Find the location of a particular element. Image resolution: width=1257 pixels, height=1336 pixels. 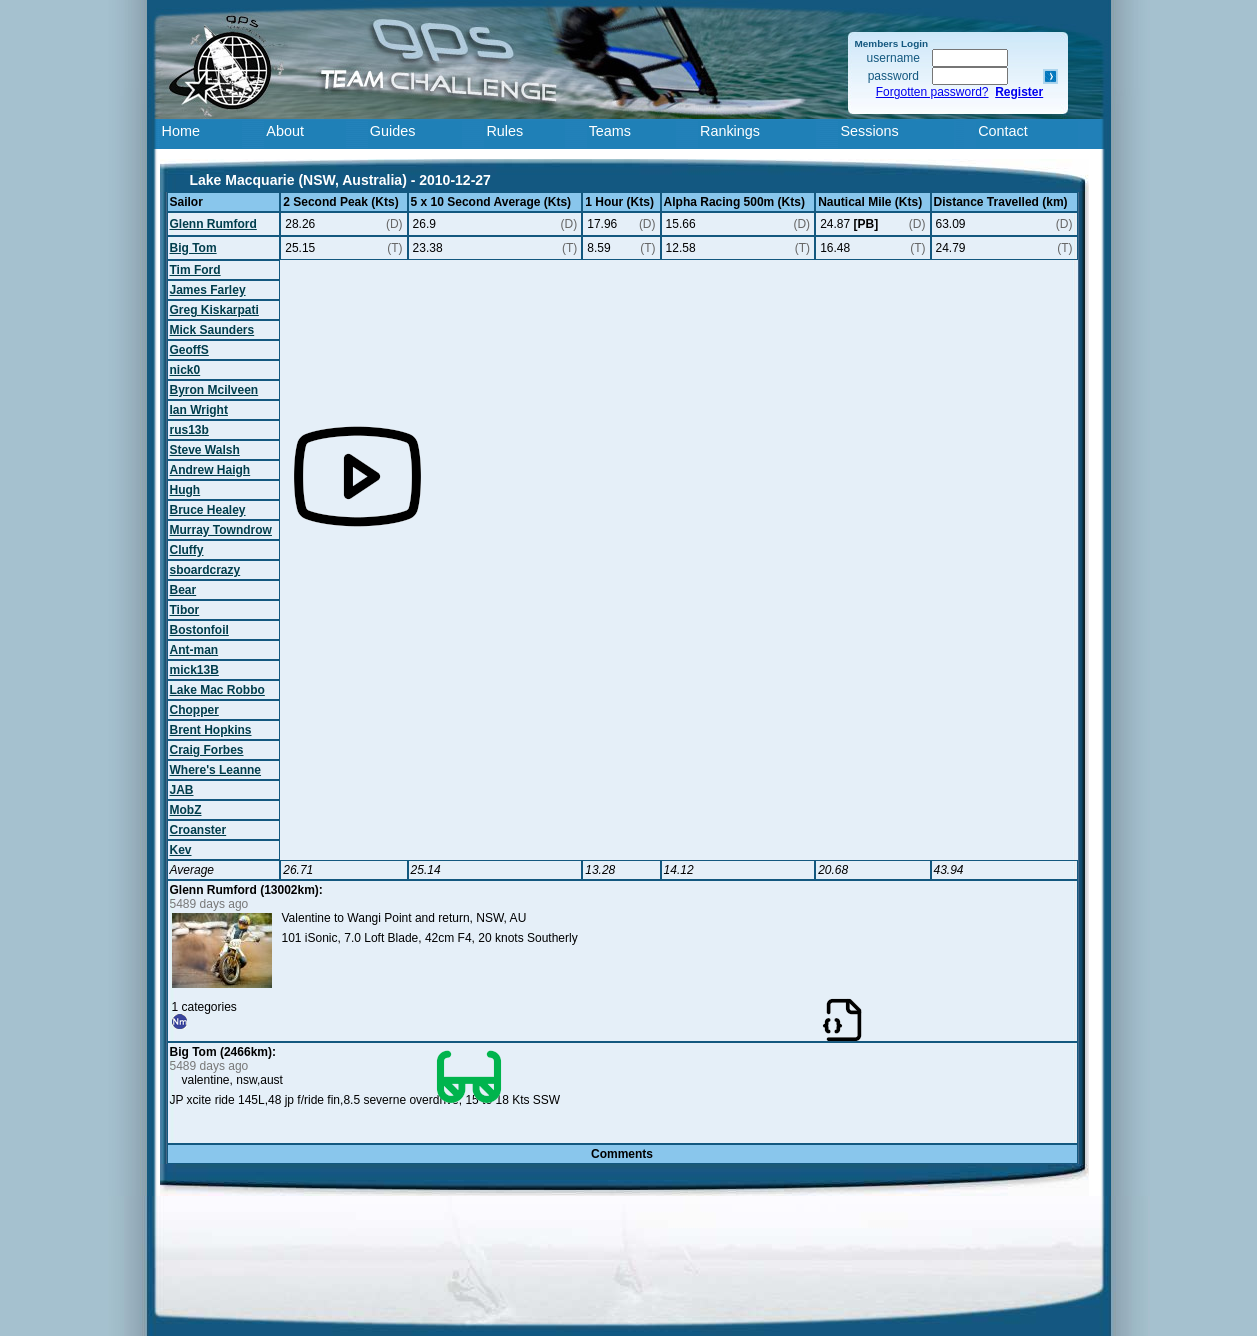

open youtube is located at coordinates (357, 476).